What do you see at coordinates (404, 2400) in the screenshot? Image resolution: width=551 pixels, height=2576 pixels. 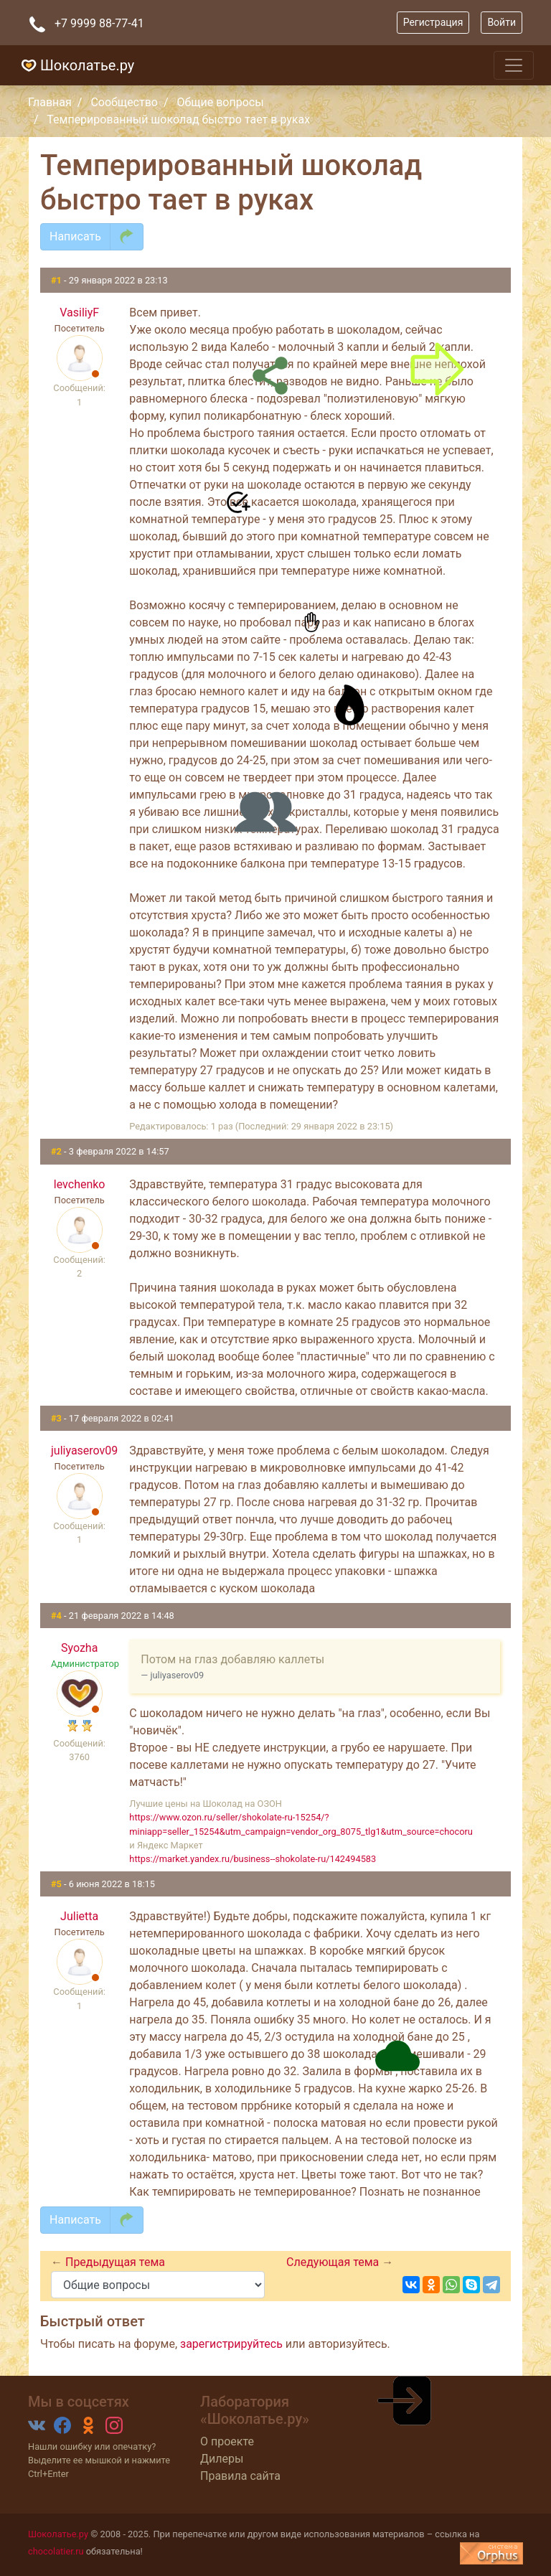 I see `log in to your account` at bounding box center [404, 2400].